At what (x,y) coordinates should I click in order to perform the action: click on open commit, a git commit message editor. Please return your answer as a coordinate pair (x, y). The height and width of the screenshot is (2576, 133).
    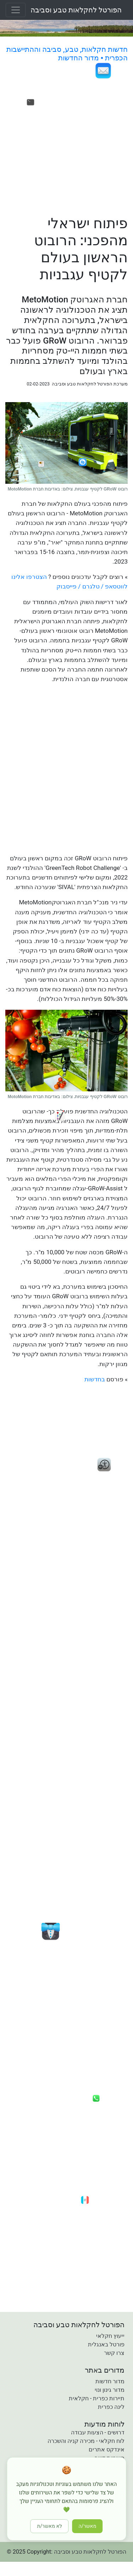
    Looking at the image, I should click on (60, 1116).